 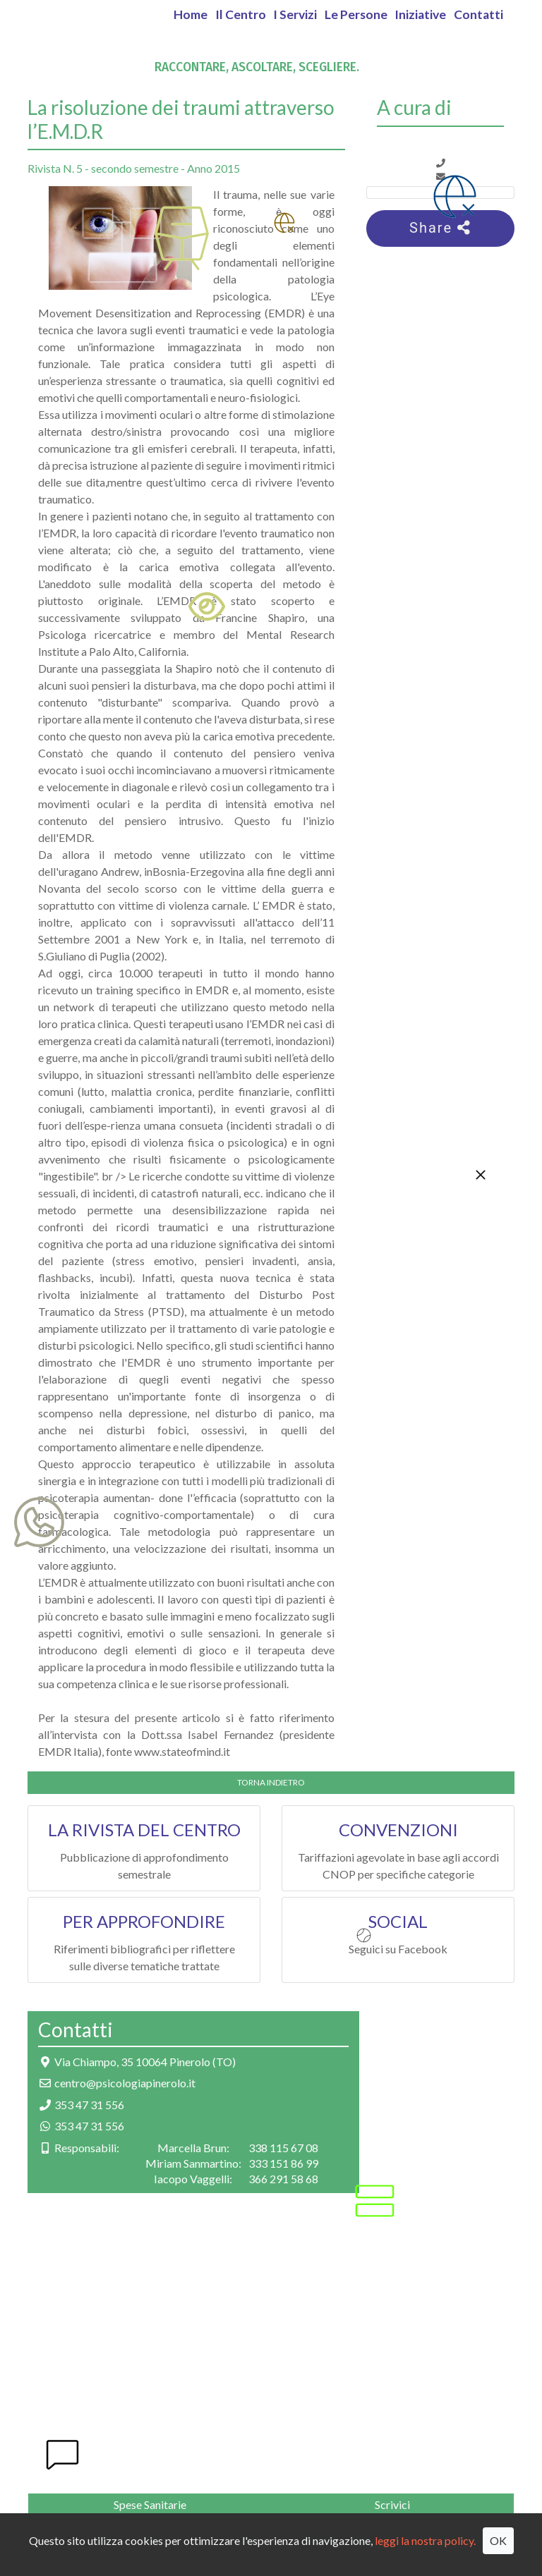 What do you see at coordinates (39, 1522) in the screenshot?
I see `open WhatsApp messaging app` at bounding box center [39, 1522].